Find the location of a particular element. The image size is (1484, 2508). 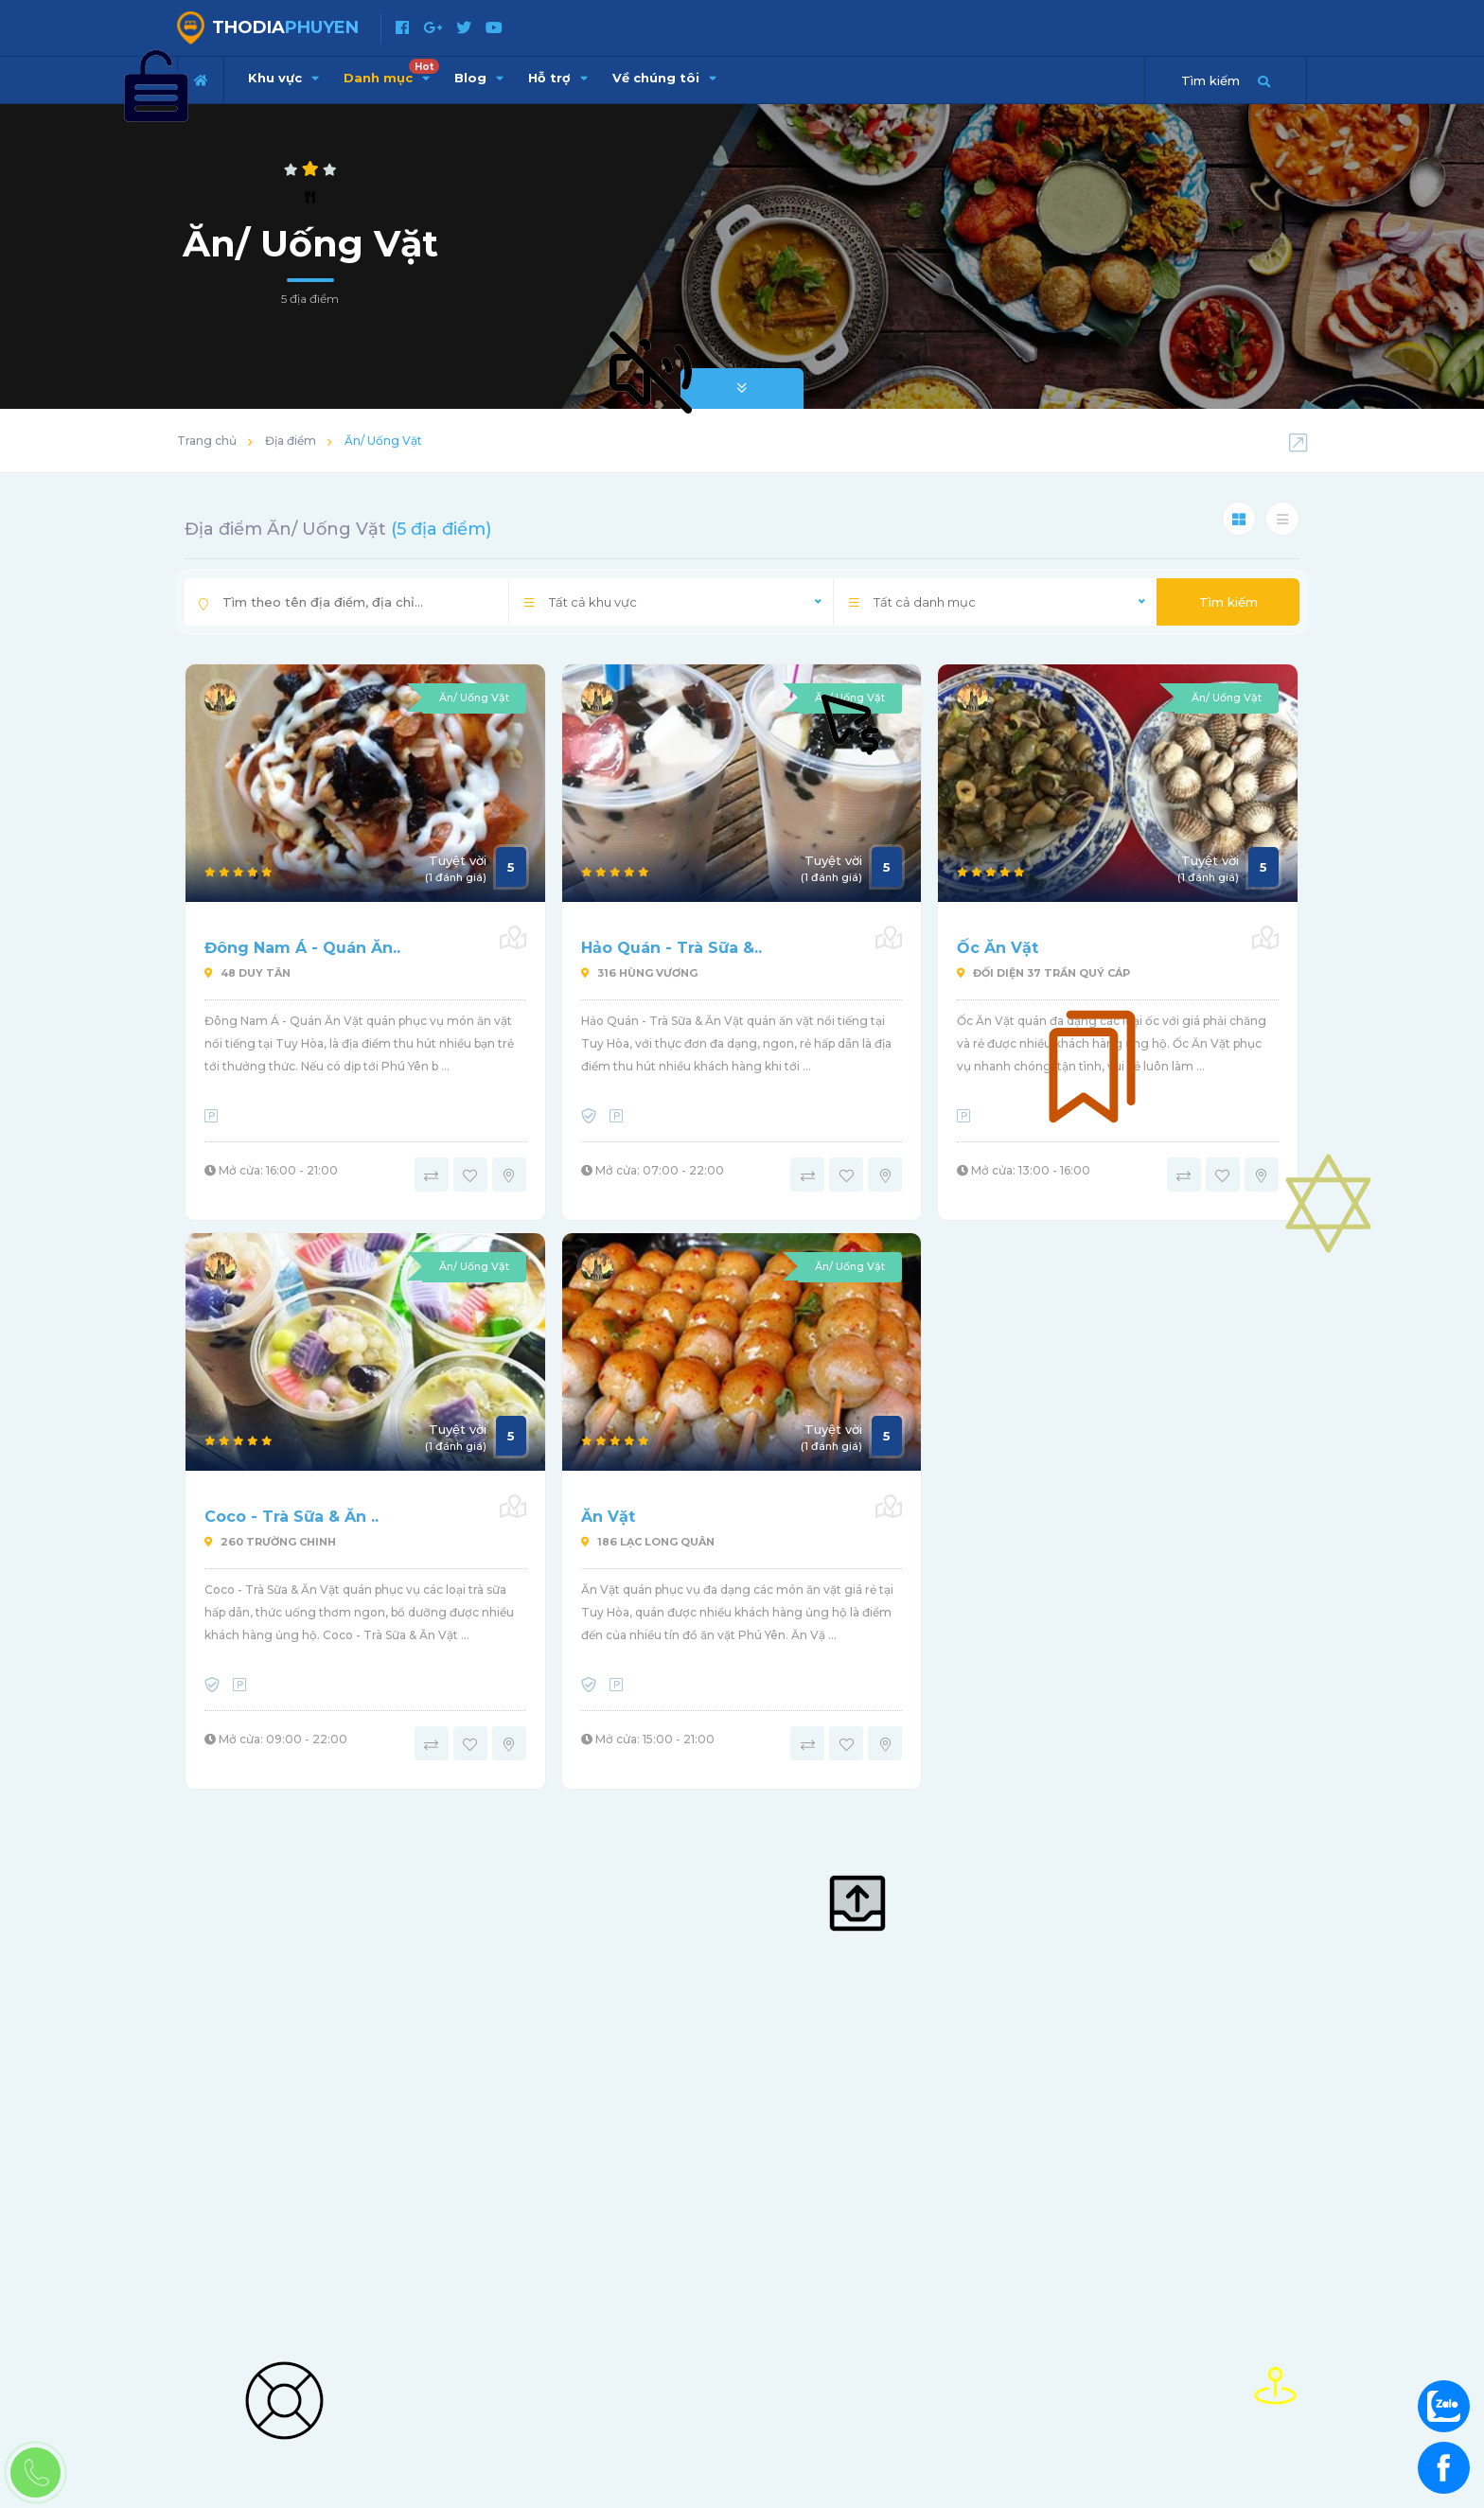

pay-per-click advertising or cost tracking is located at coordinates (848, 721).